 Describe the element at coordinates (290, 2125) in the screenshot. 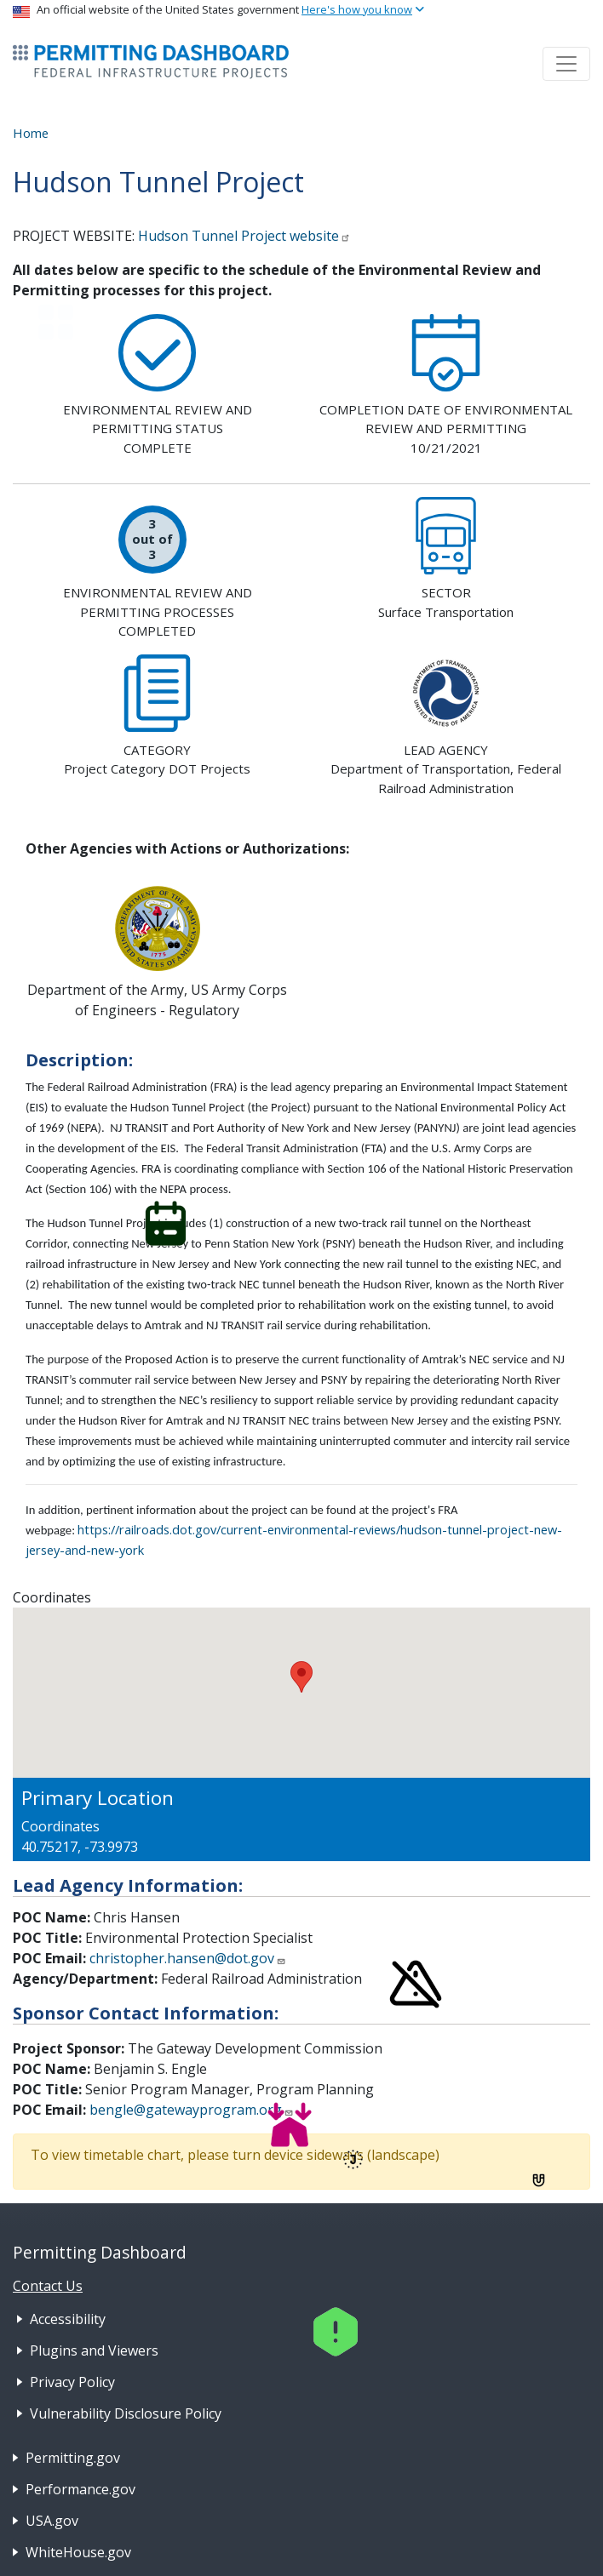

I see `set up camp at this location` at that location.